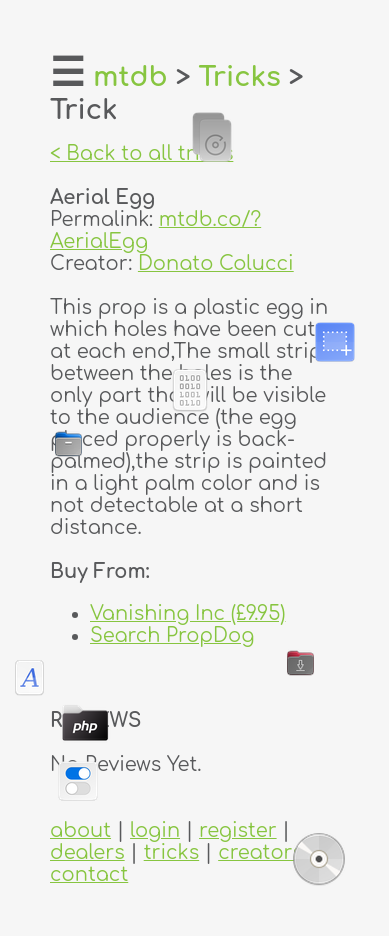 This screenshot has height=936, width=389. Describe the element at coordinates (212, 137) in the screenshot. I see `access multiple disk drives or storage devices` at that location.